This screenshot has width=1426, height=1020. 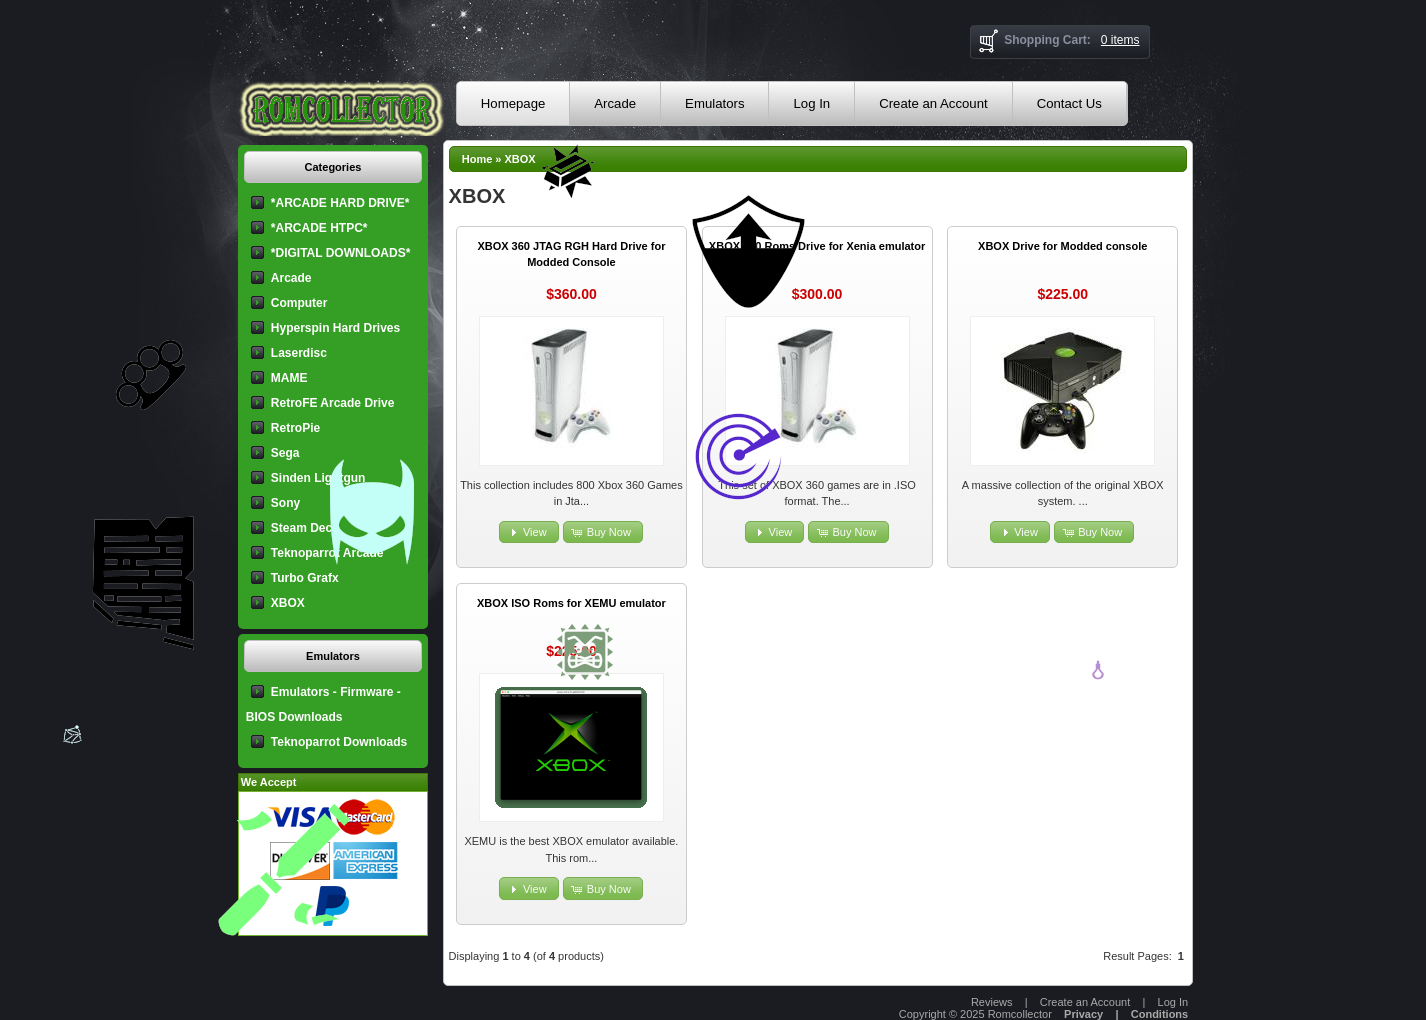 I want to click on scan for nearby objects or enemies, so click(x=738, y=456).